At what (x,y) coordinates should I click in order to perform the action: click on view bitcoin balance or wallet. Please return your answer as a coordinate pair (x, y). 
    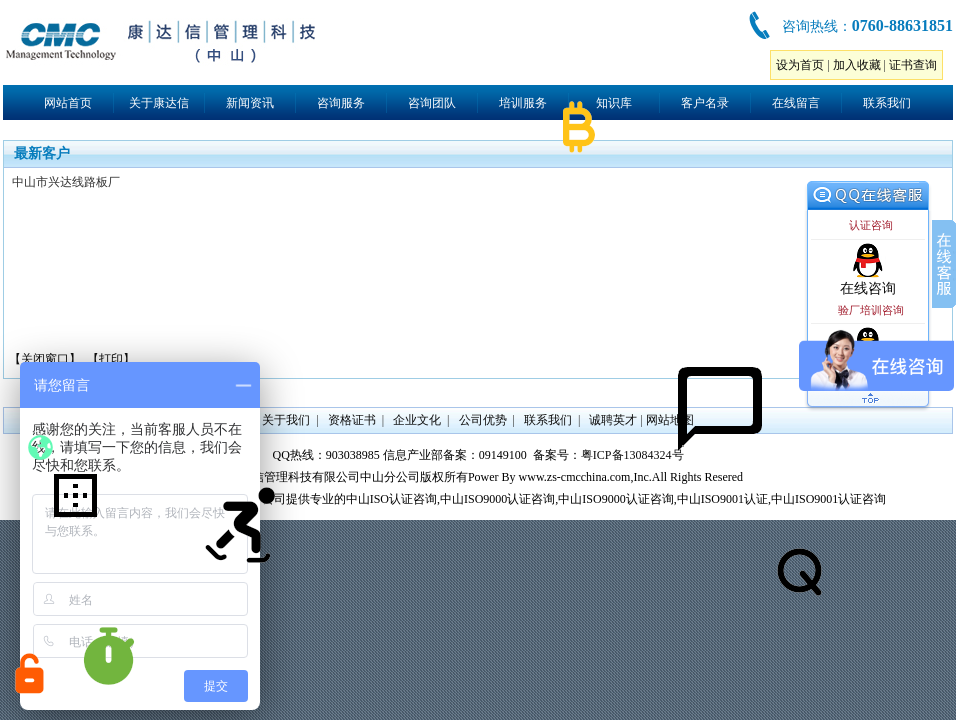
    Looking at the image, I should click on (579, 127).